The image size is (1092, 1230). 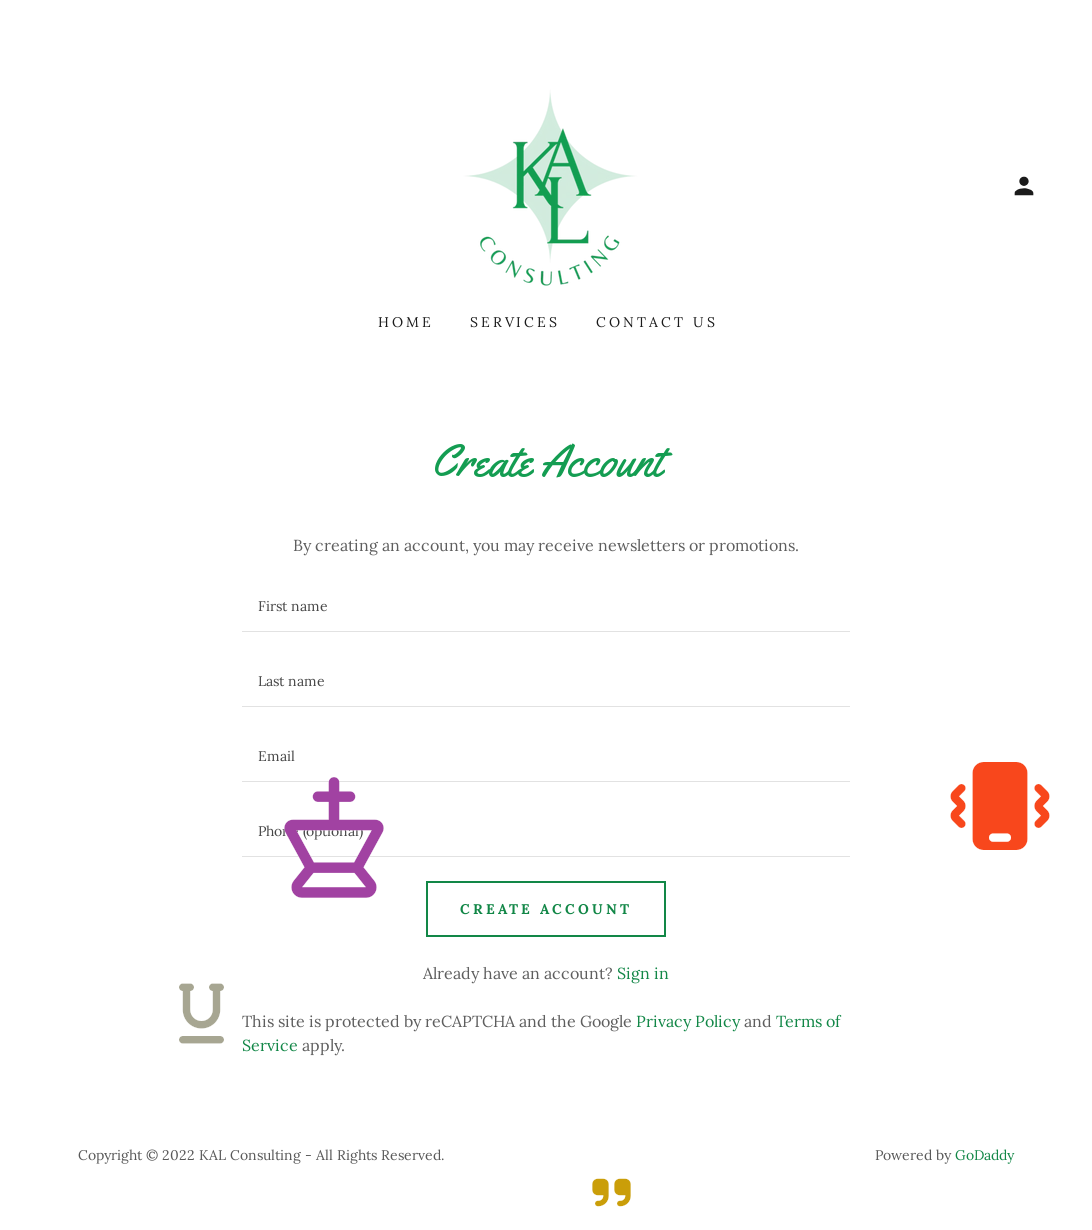 I want to click on apply underline formatting to selected text, so click(x=201, y=1013).